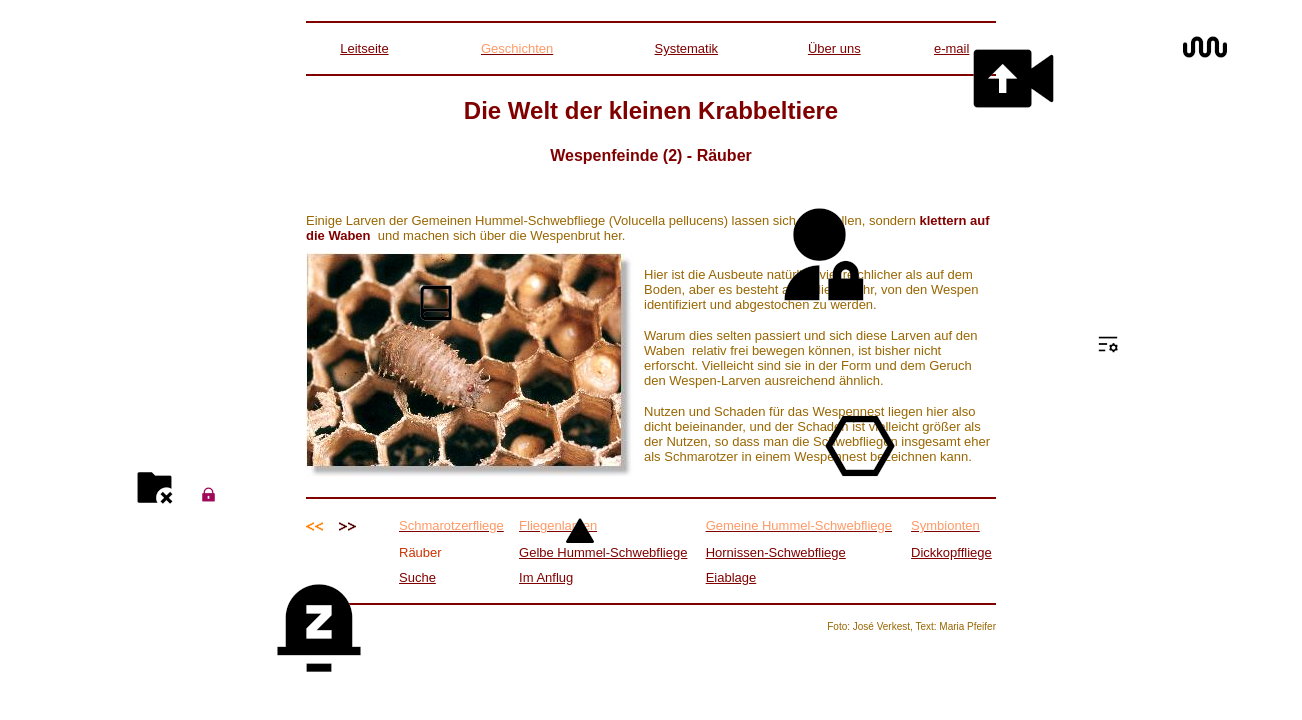 The height and width of the screenshot is (720, 1302). I want to click on visit kununu employer review platform, so click(1205, 47).